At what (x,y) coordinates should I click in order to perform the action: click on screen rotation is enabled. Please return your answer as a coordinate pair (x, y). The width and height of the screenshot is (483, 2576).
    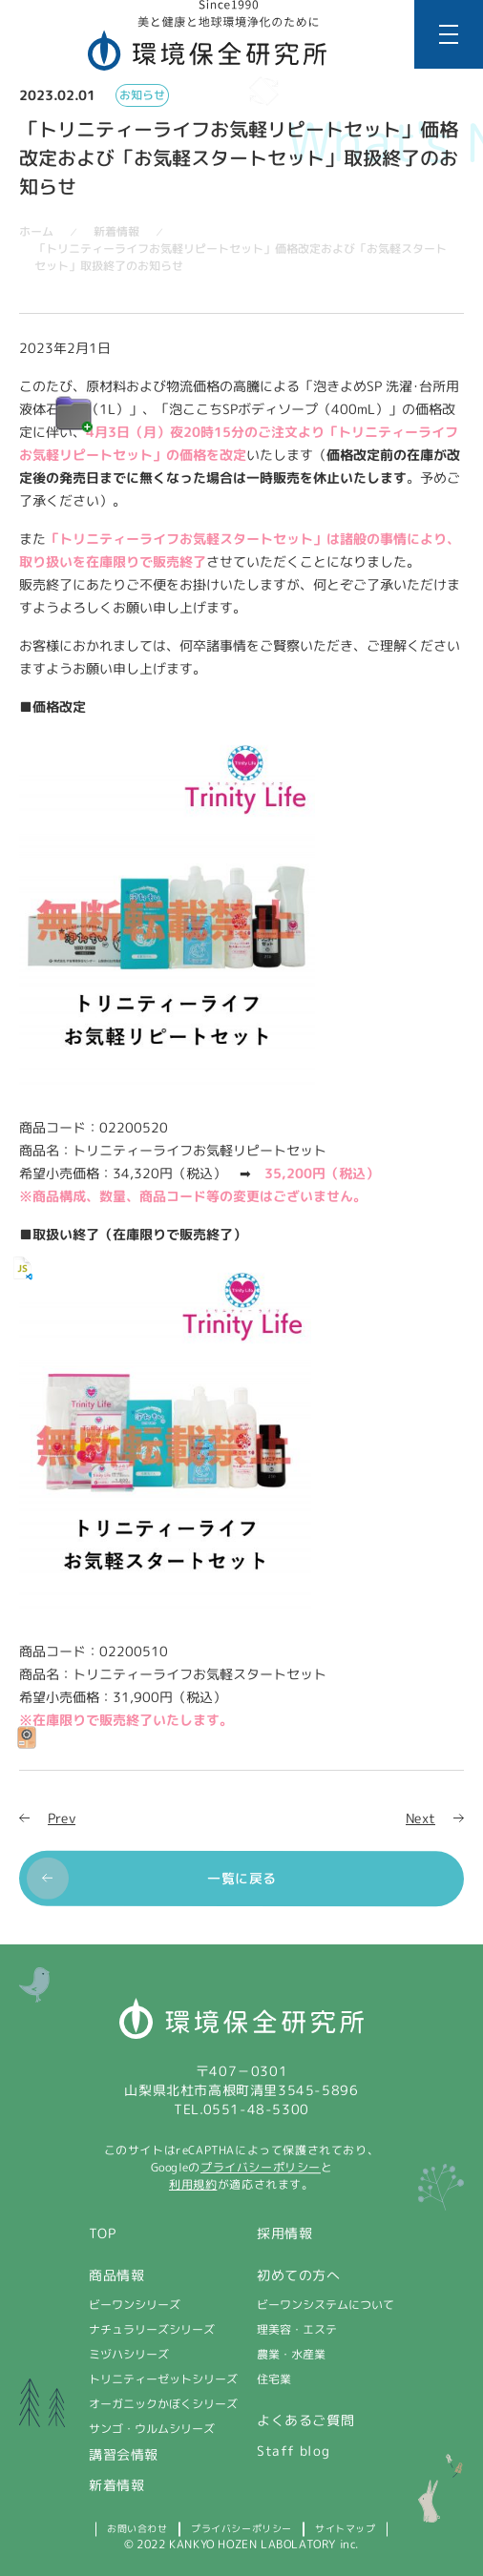
    Looking at the image, I should click on (263, 91).